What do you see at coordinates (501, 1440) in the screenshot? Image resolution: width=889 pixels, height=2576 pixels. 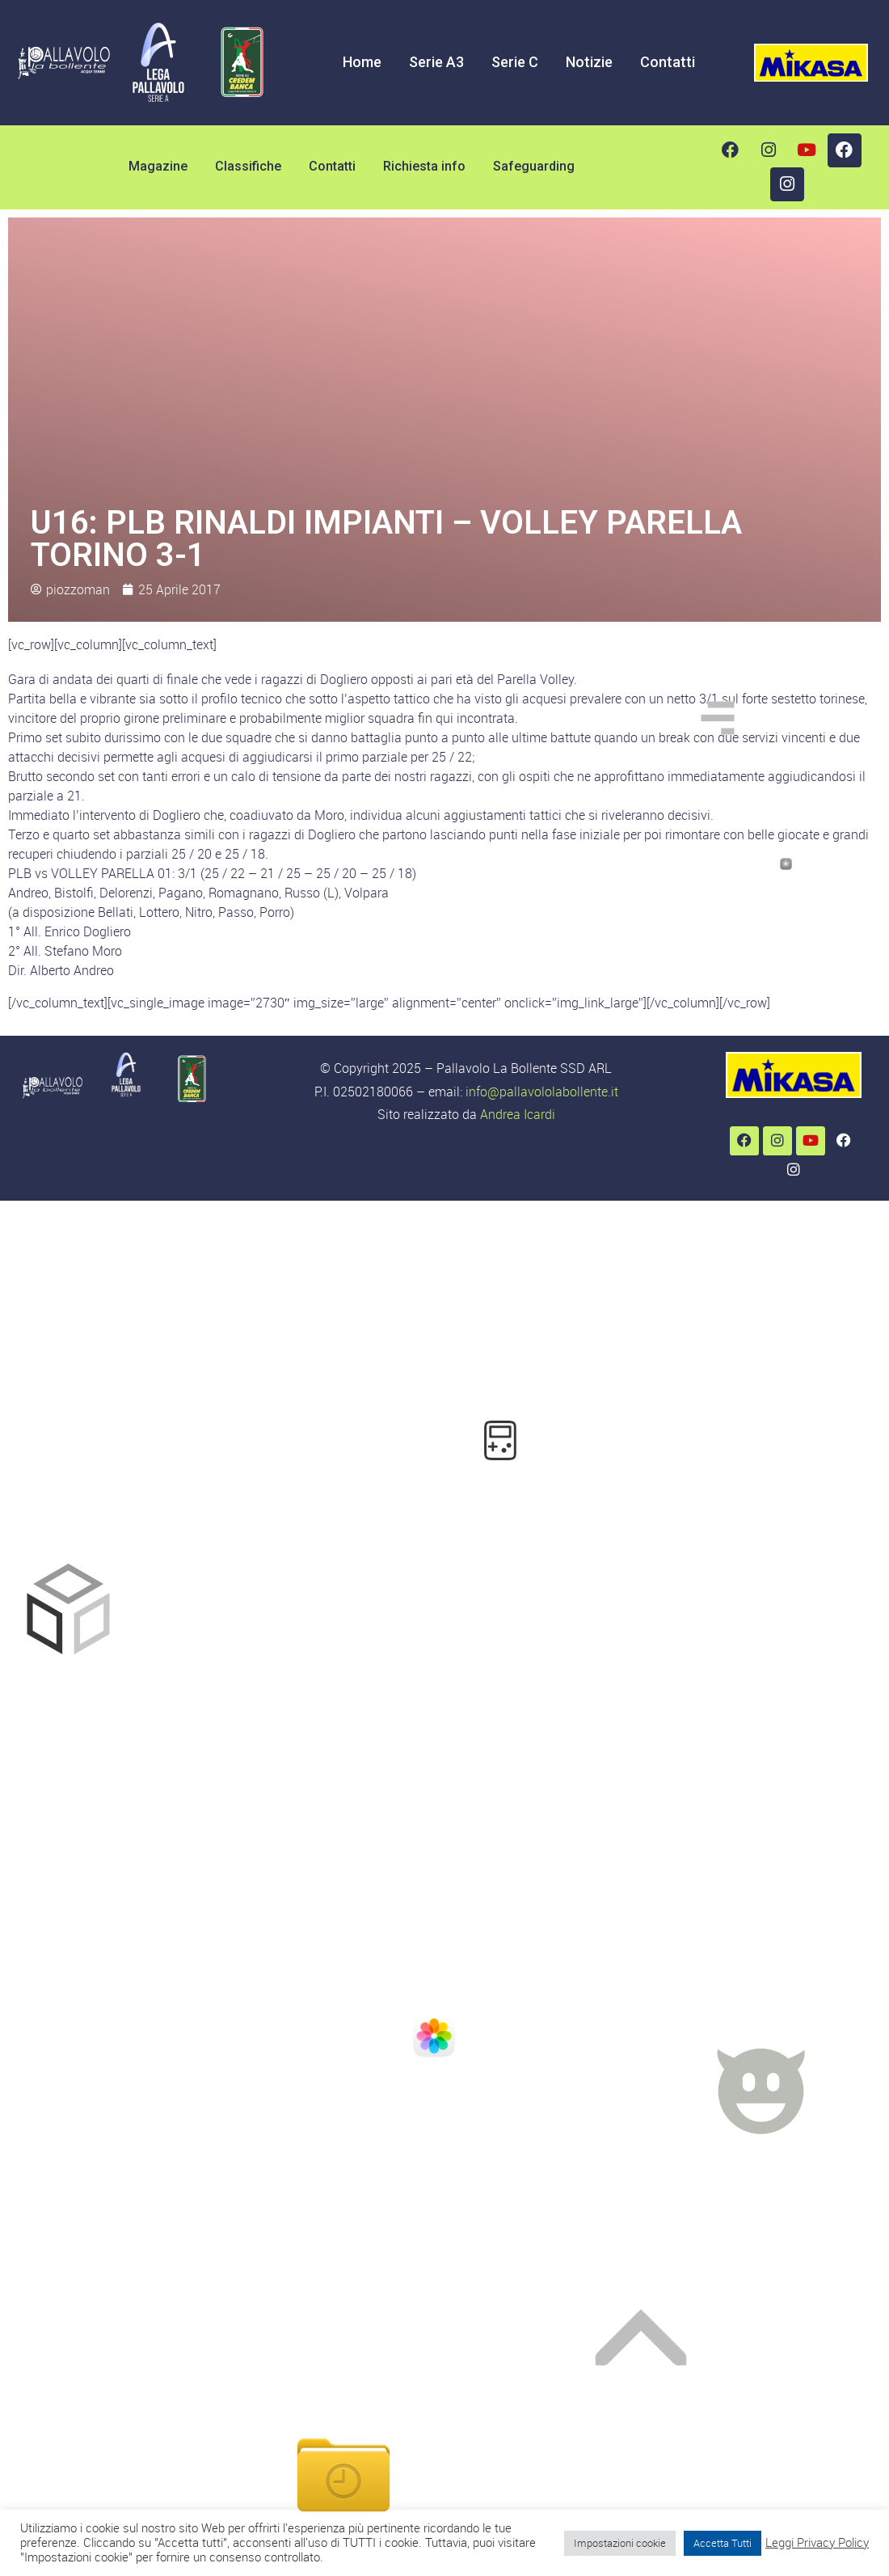 I see `open the games app` at bounding box center [501, 1440].